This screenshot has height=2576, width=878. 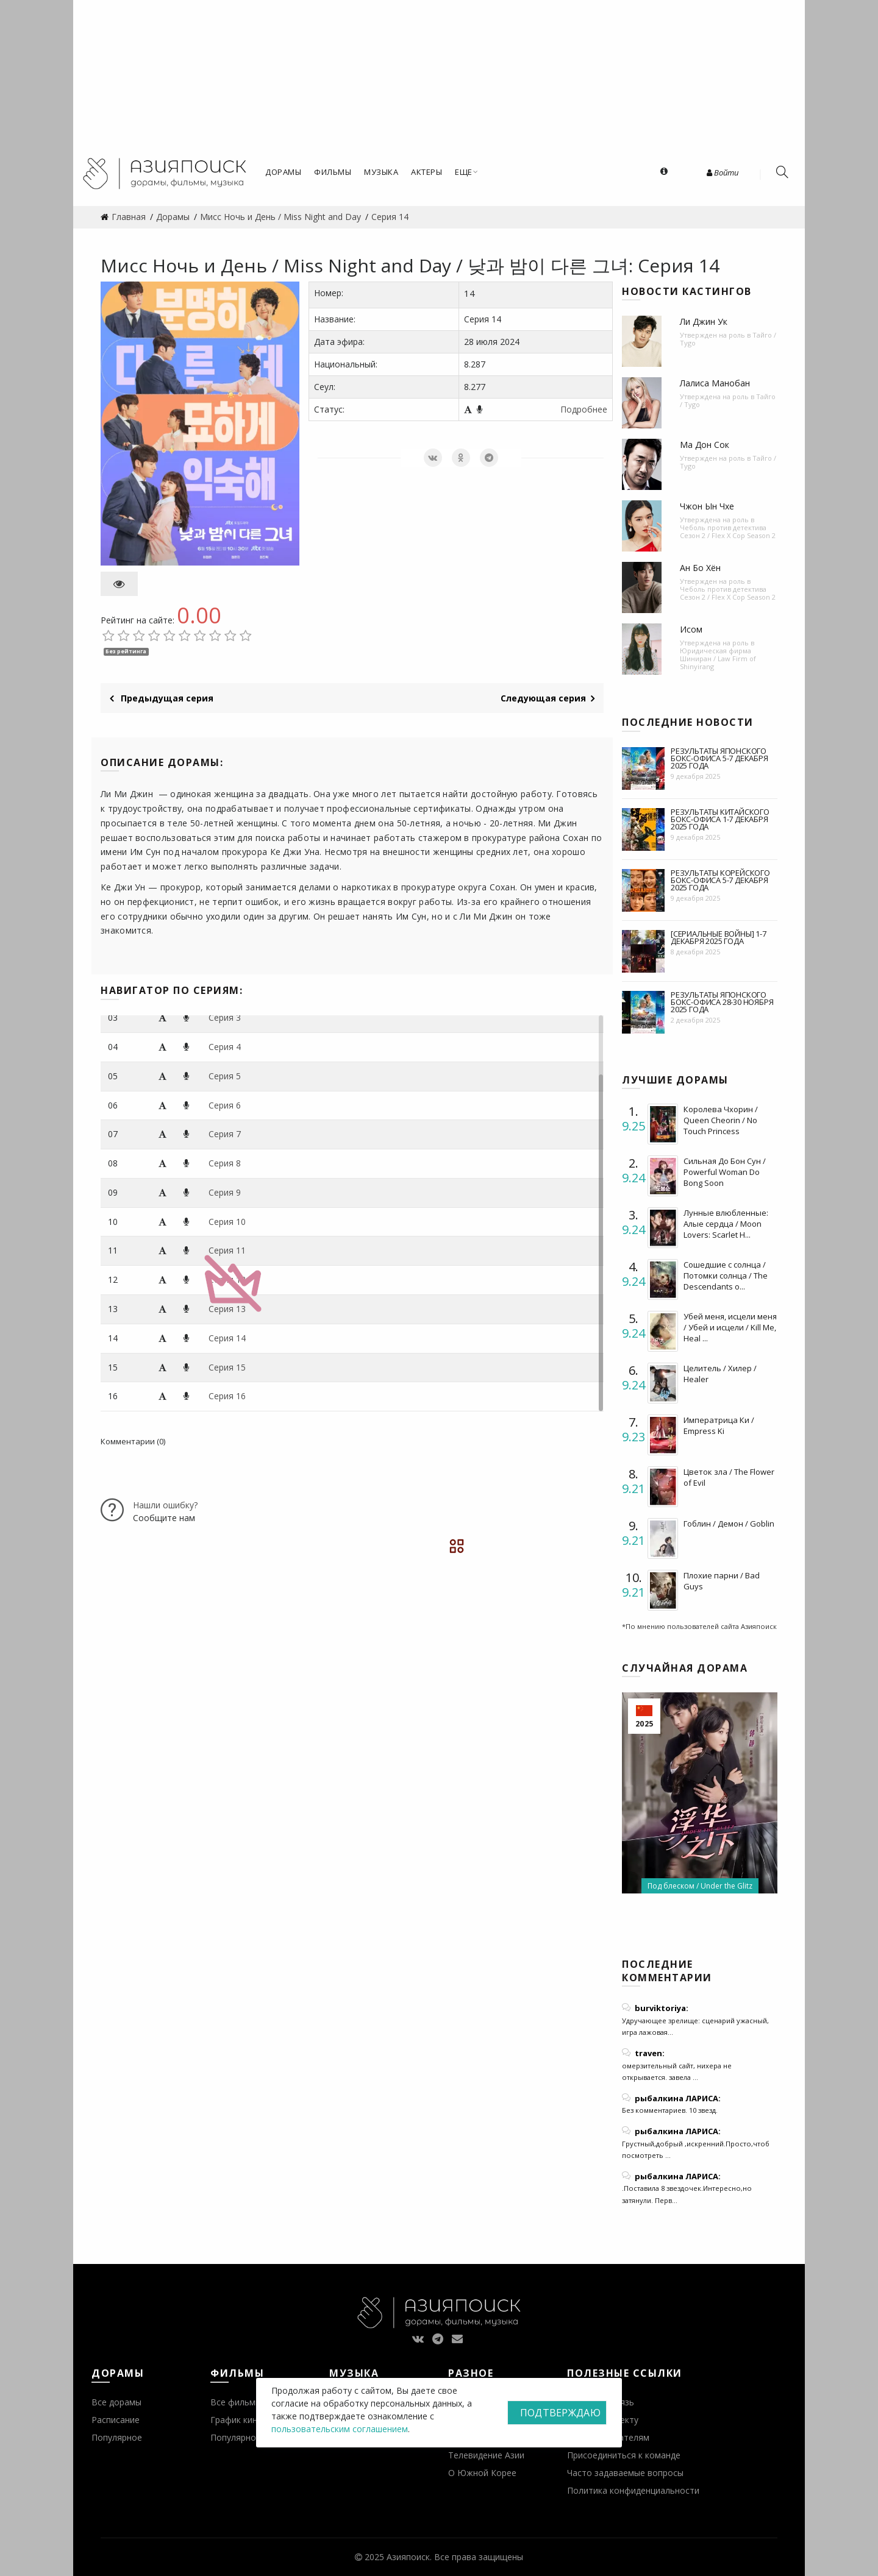 What do you see at coordinates (457, 1546) in the screenshot?
I see `browse categories or sections` at bounding box center [457, 1546].